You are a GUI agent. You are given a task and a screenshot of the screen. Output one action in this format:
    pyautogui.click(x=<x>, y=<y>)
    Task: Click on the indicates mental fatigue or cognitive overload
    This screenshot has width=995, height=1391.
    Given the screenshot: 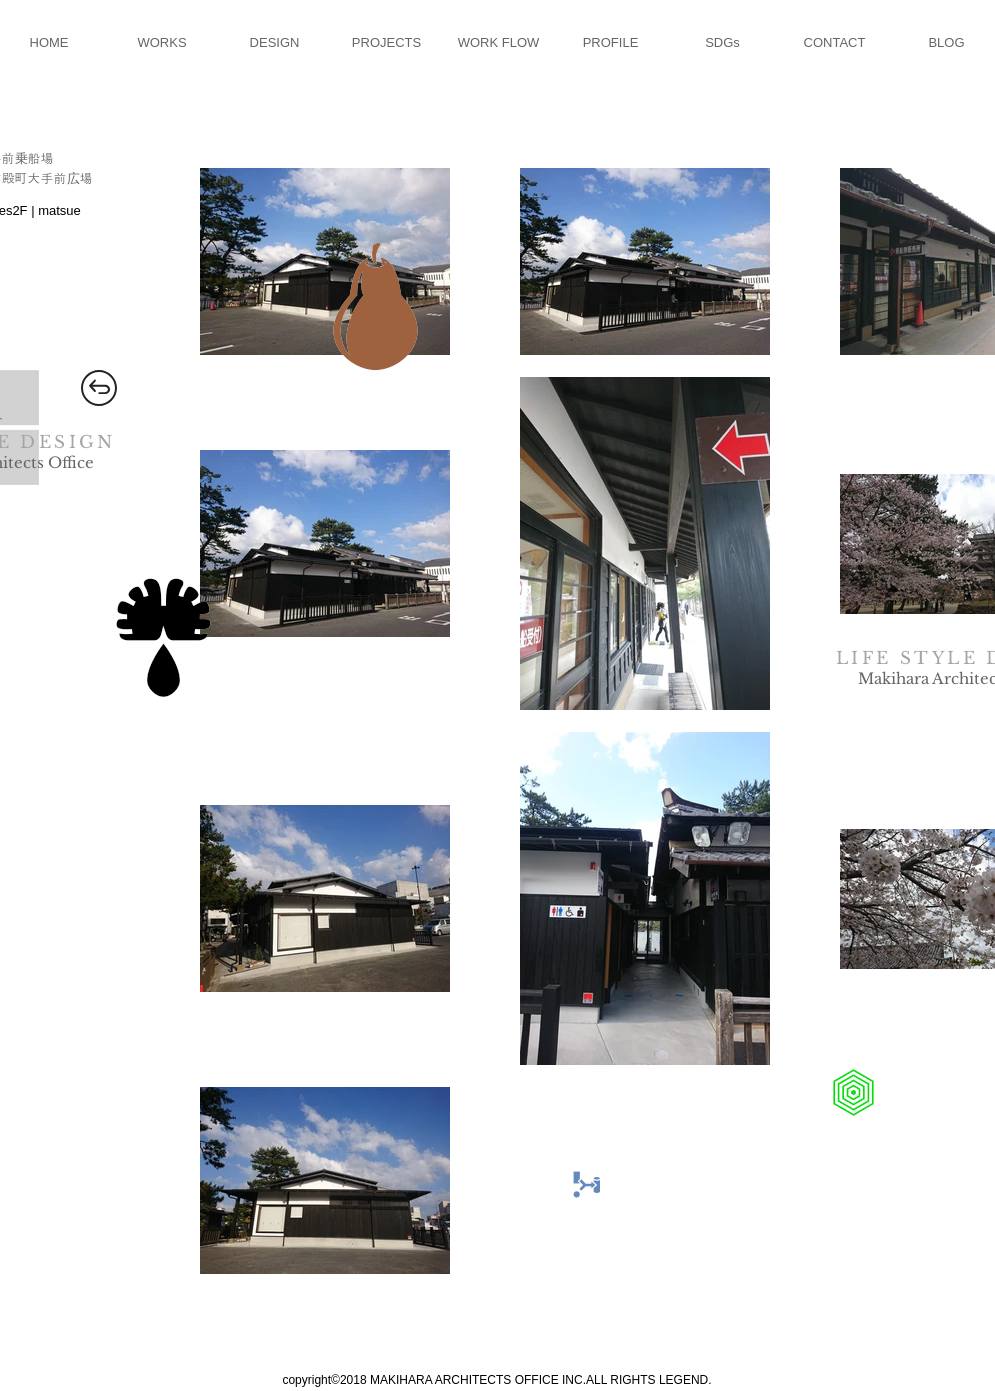 What is the action you would take?
    pyautogui.click(x=163, y=639)
    